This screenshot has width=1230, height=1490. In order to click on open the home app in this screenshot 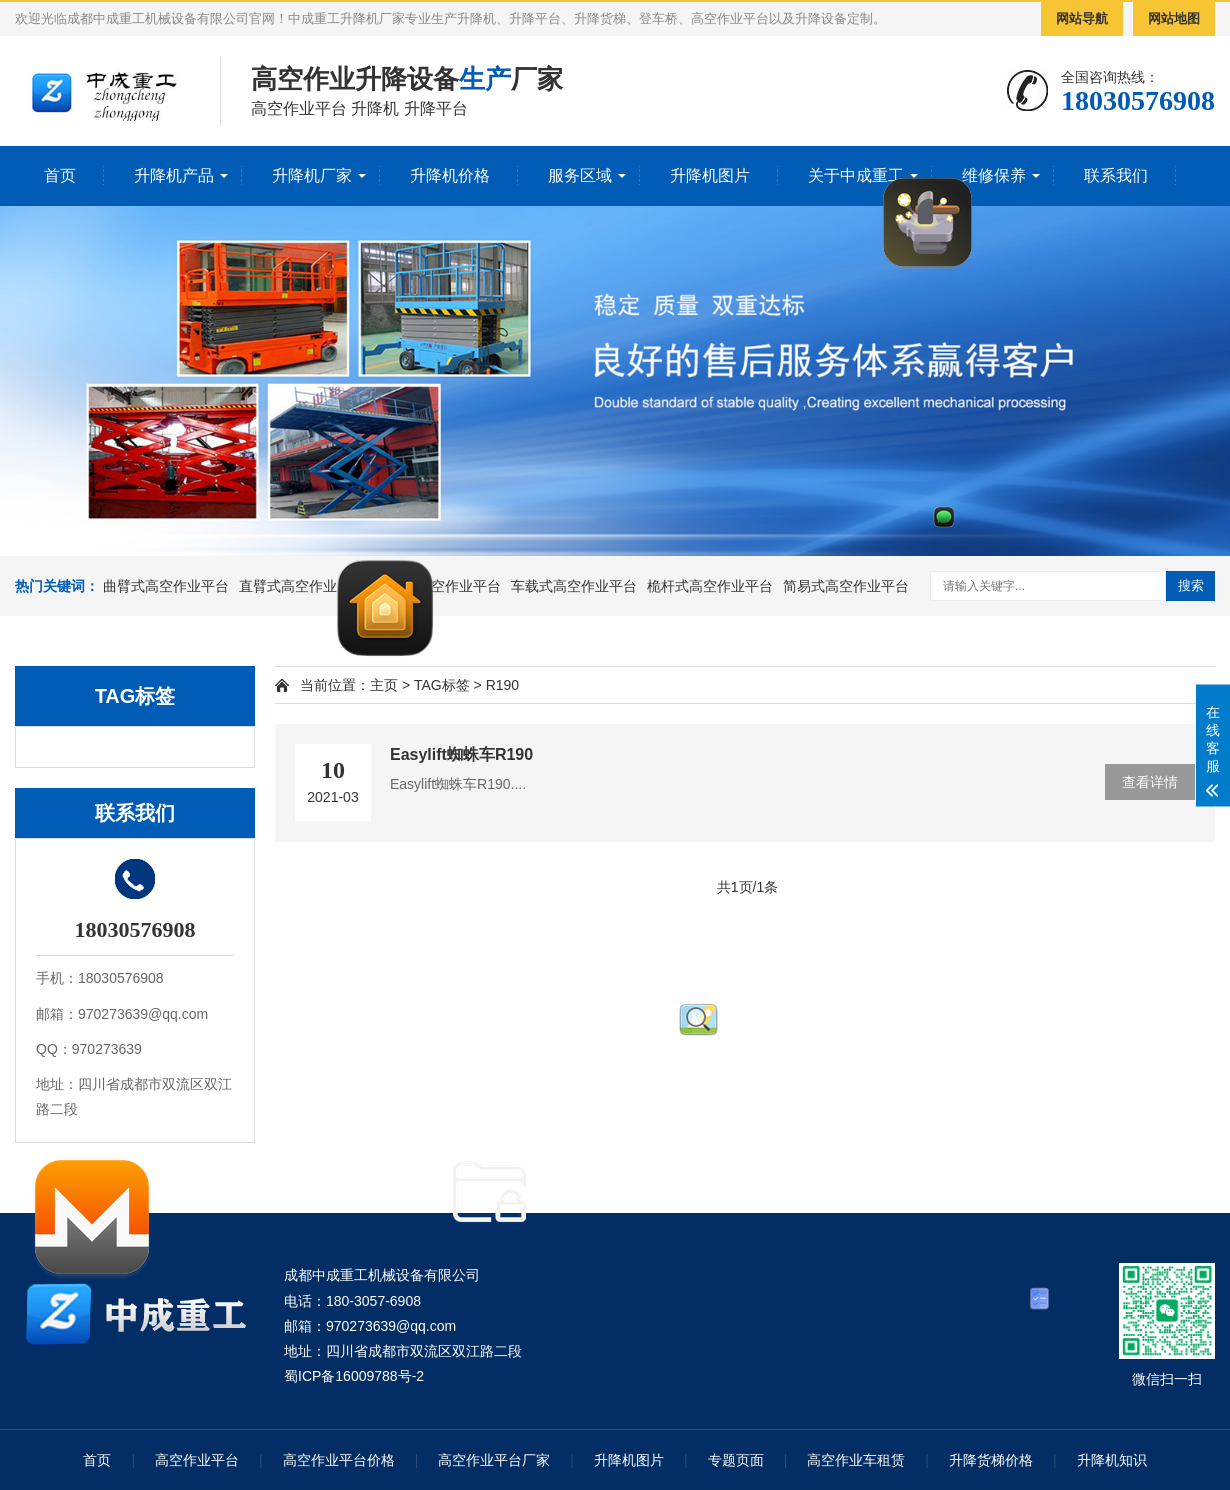, I will do `click(385, 608)`.